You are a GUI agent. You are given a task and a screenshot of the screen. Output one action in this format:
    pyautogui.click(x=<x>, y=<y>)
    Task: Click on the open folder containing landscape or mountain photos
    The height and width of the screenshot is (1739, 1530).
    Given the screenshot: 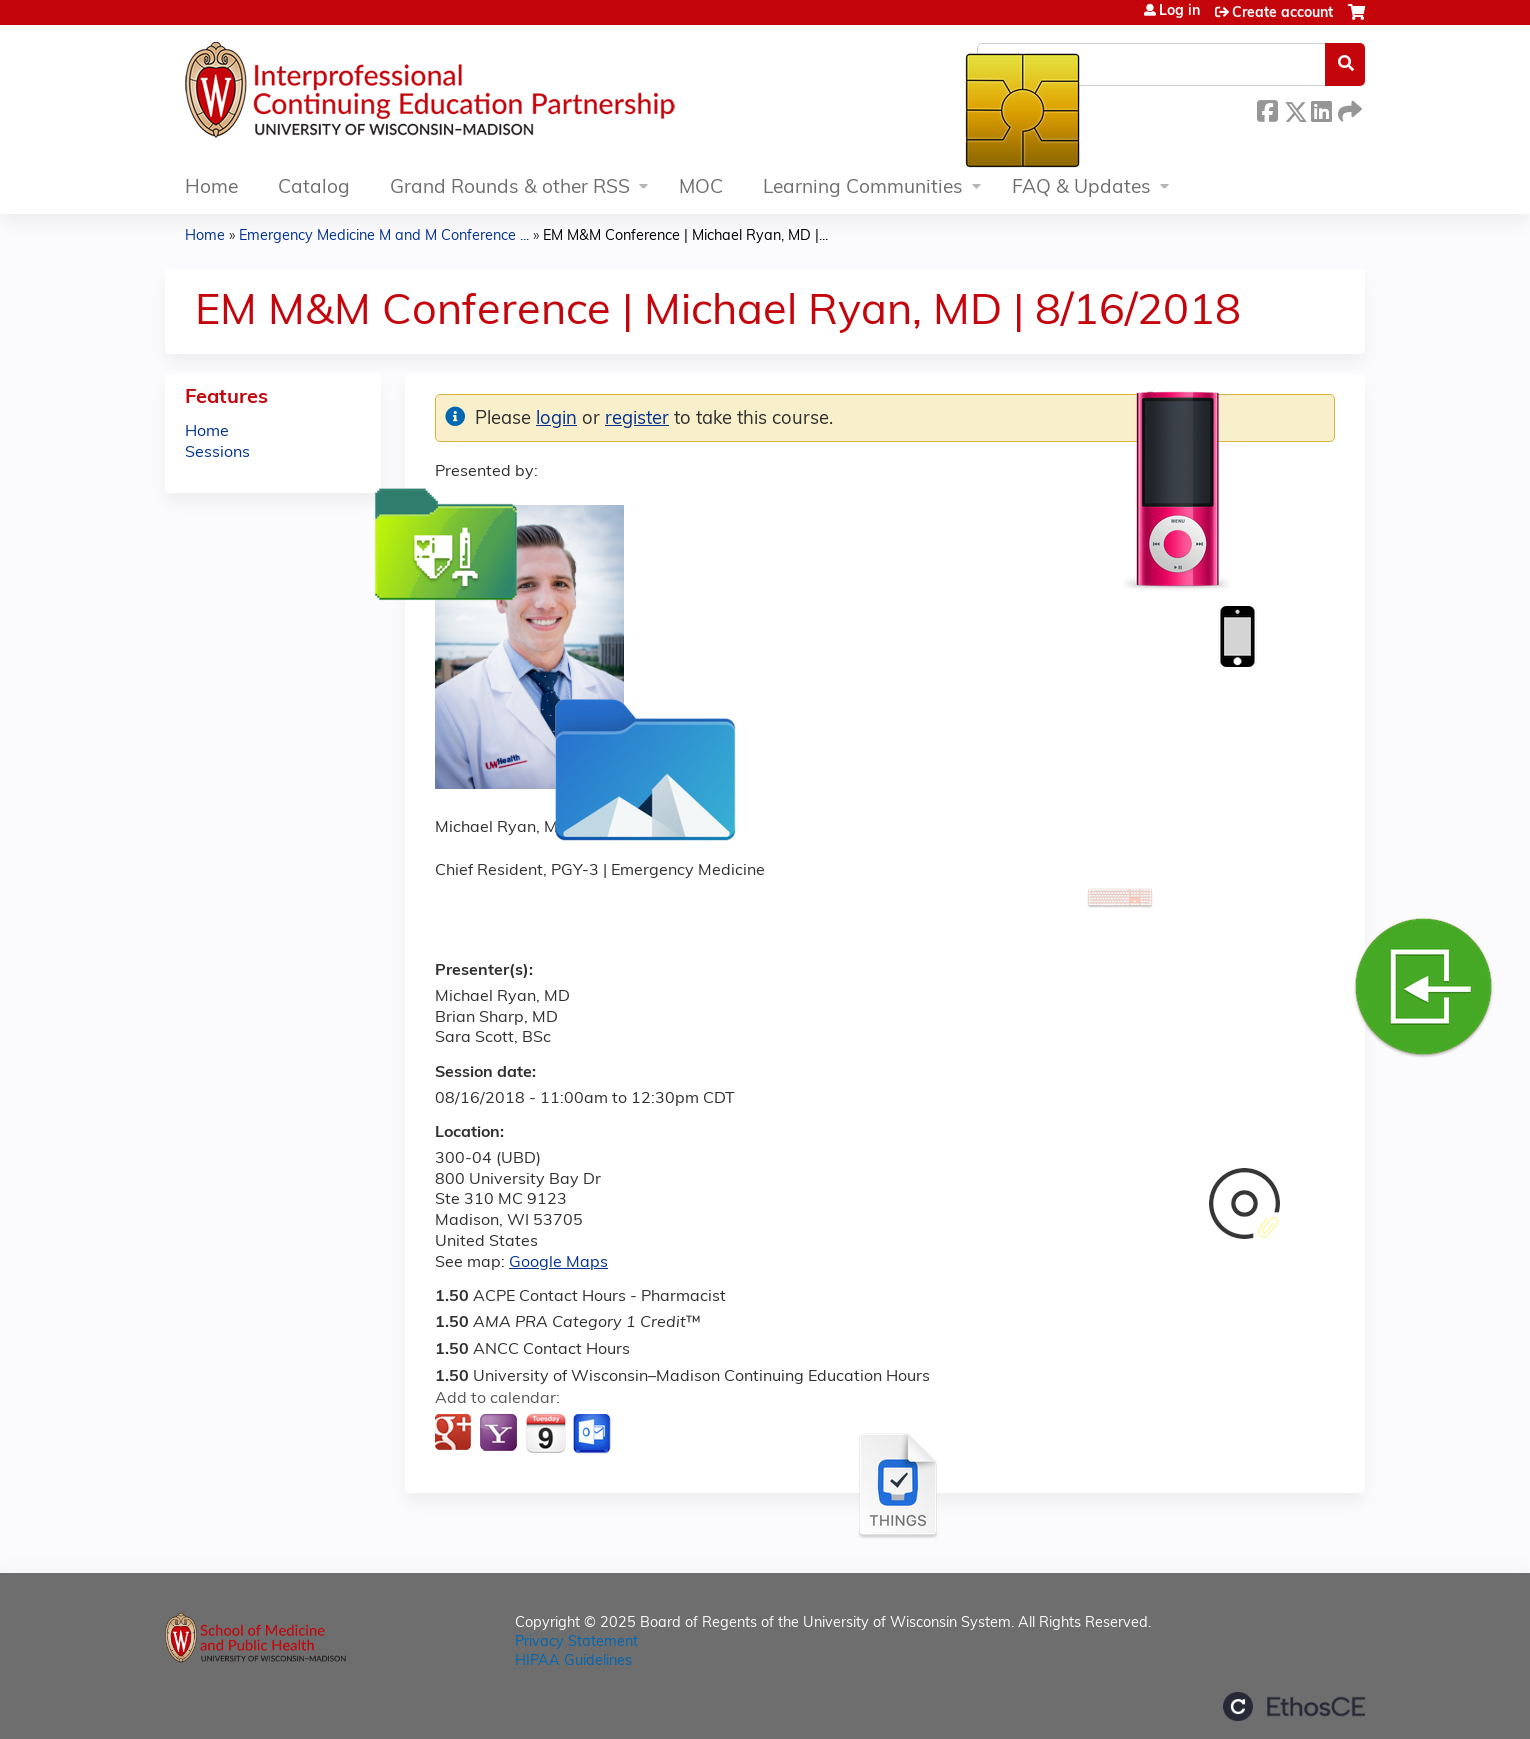 What is the action you would take?
    pyautogui.click(x=644, y=774)
    